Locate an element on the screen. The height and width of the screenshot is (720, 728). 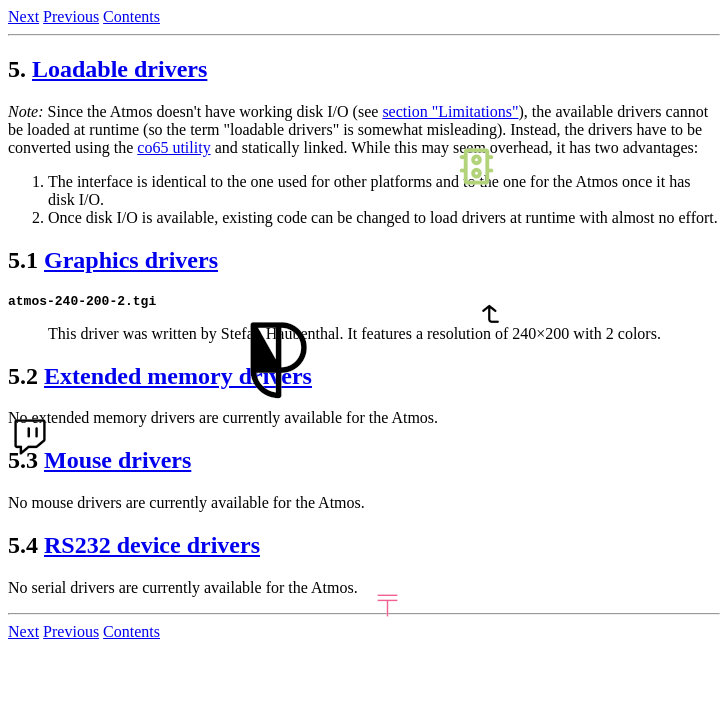
open Twitch app is located at coordinates (30, 435).